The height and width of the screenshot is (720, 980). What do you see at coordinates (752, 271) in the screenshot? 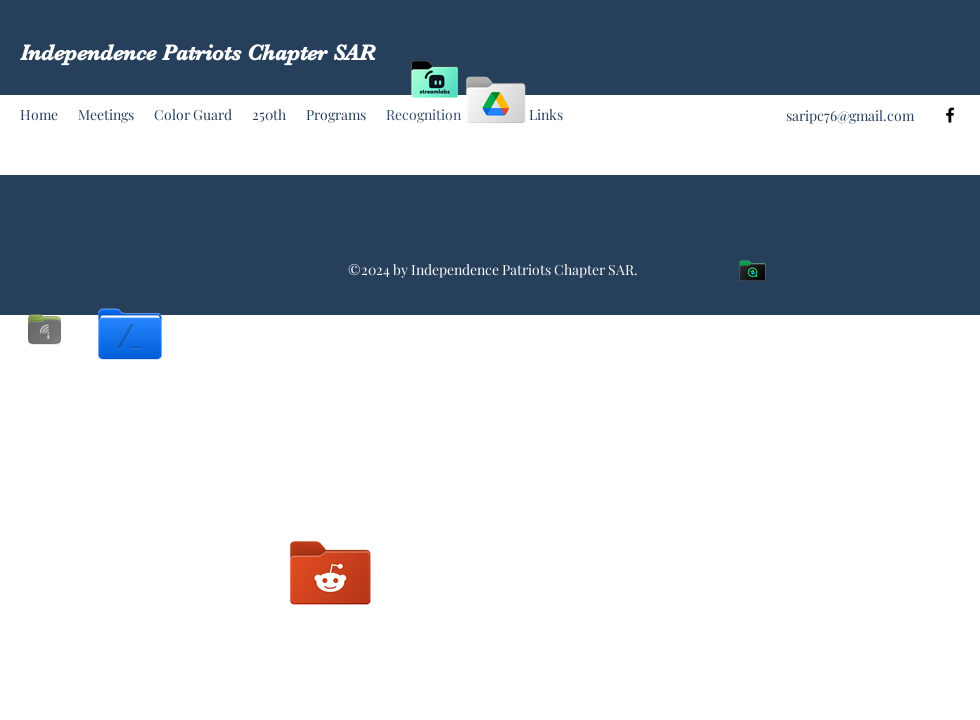
I see `open wondershare wutsapper application folder` at bounding box center [752, 271].